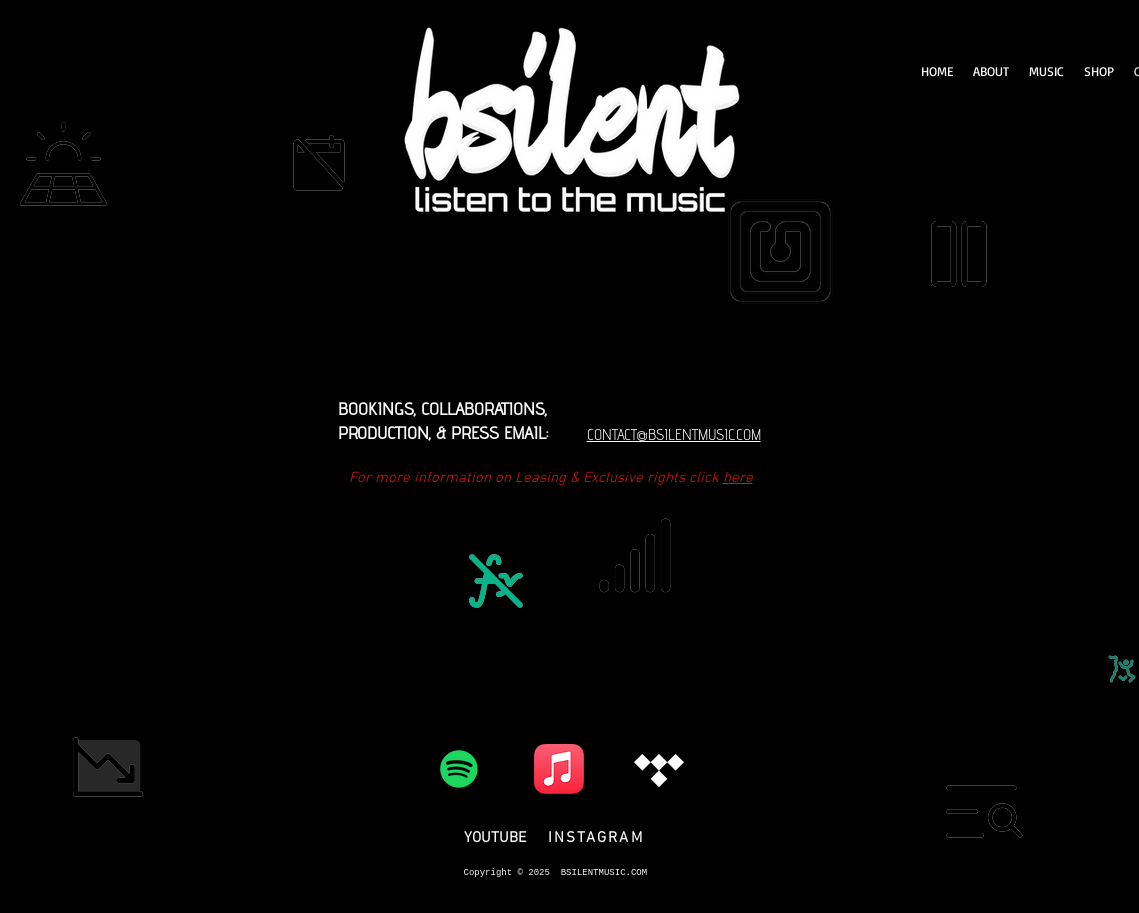  Describe the element at coordinates (319, 165) in the screenshot. I see `disable or cancel calendar events` at that location.